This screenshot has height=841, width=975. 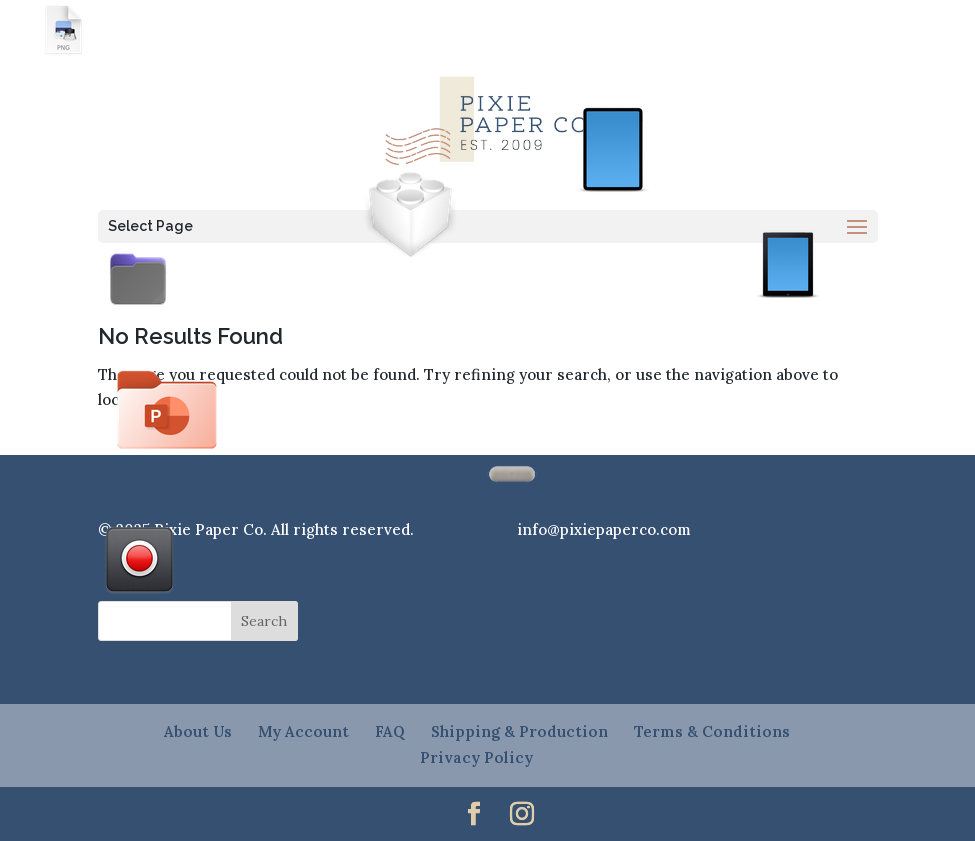 I want to click on iPad device connected to your system, so click(x=788, y=264).